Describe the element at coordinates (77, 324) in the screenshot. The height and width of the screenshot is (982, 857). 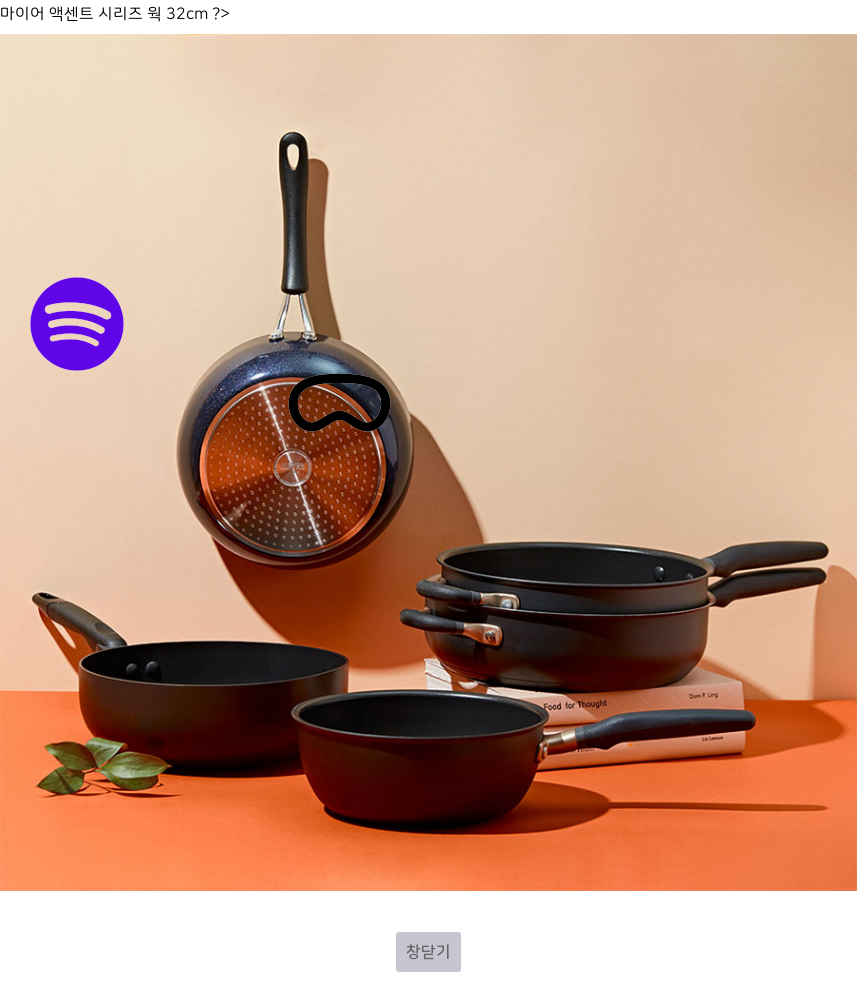
I see `open Spotify` at that location.